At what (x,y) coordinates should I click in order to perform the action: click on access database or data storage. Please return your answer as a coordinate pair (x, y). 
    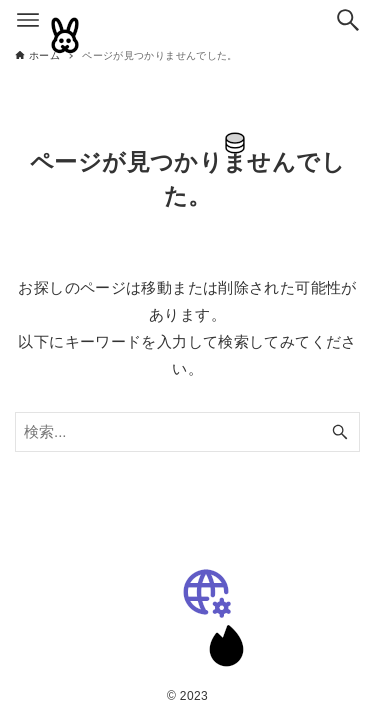
    Looking at the image, I should click on (235, 143).